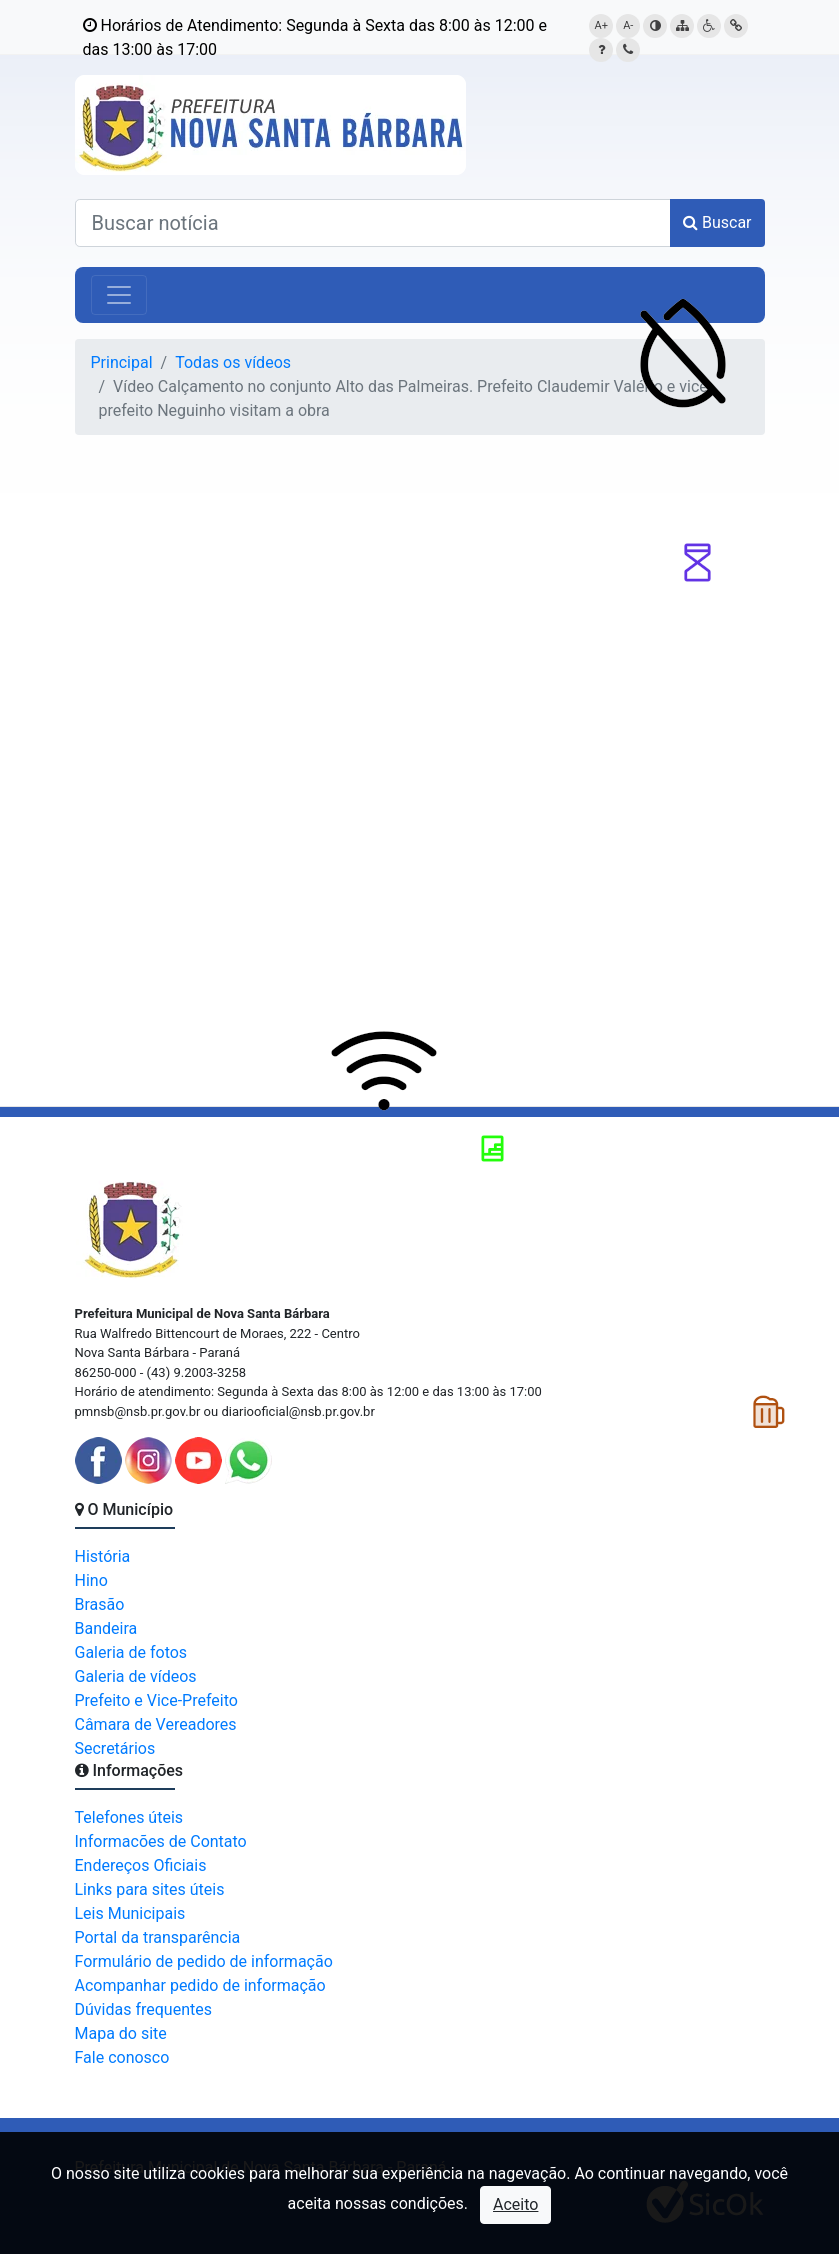 This screenshot has width=839, height=2254. What do you see at coordinates (697, 562) in the screenshot?
I see `indicates a timer or countdown in progress` at bounding box center [697, 562].